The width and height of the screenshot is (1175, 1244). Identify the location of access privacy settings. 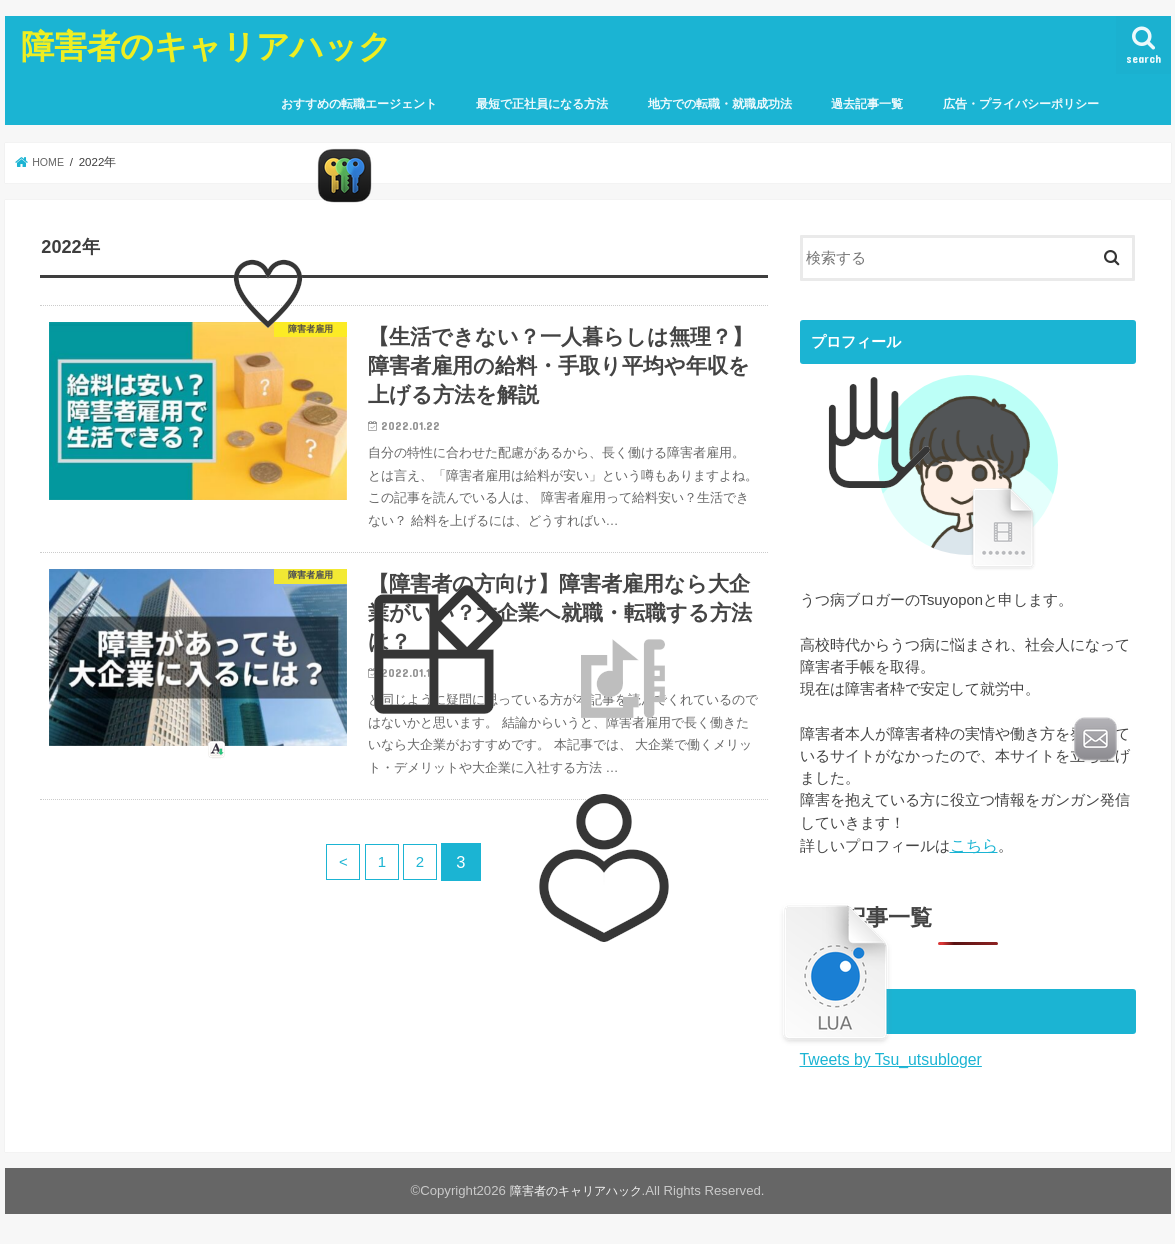
(877, 432).